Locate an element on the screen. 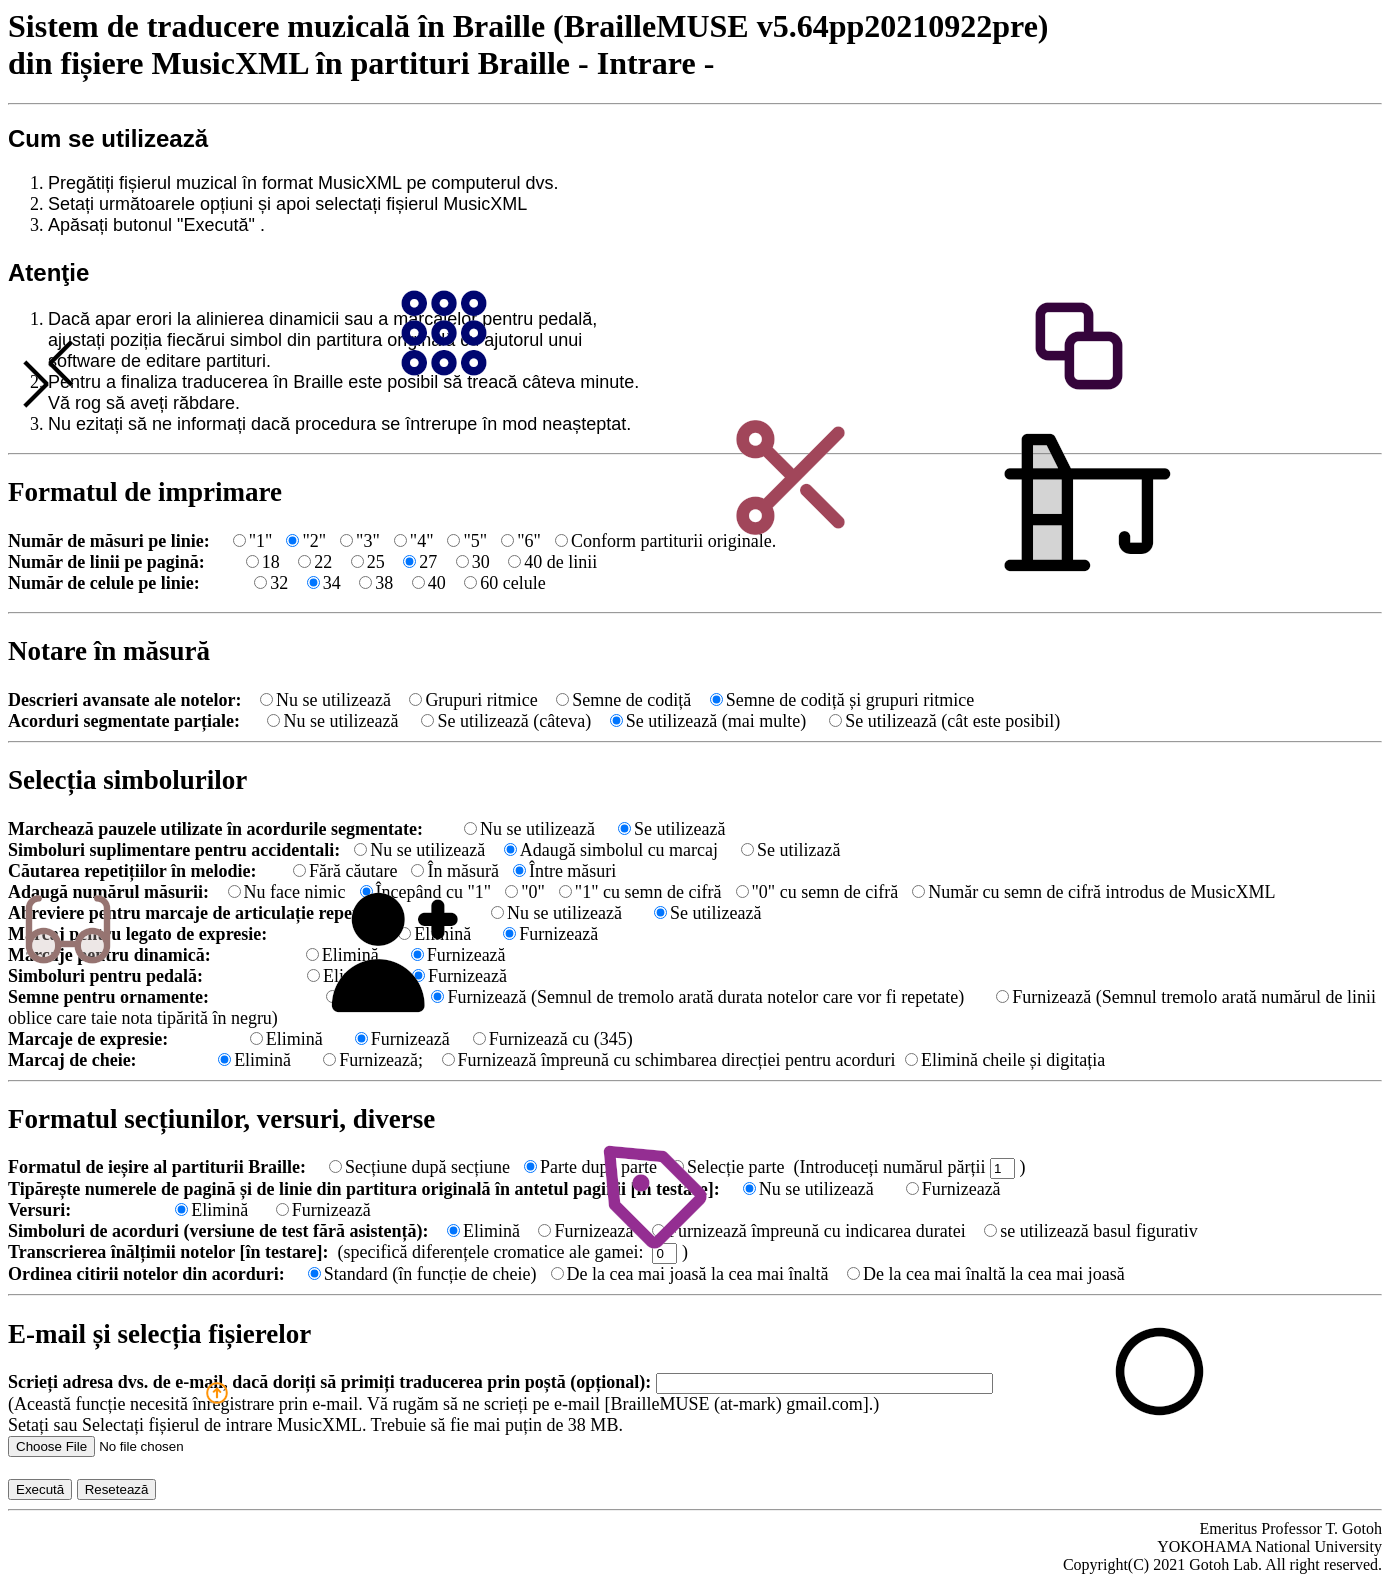  open the dial pad is located at coordinates (444, 333).